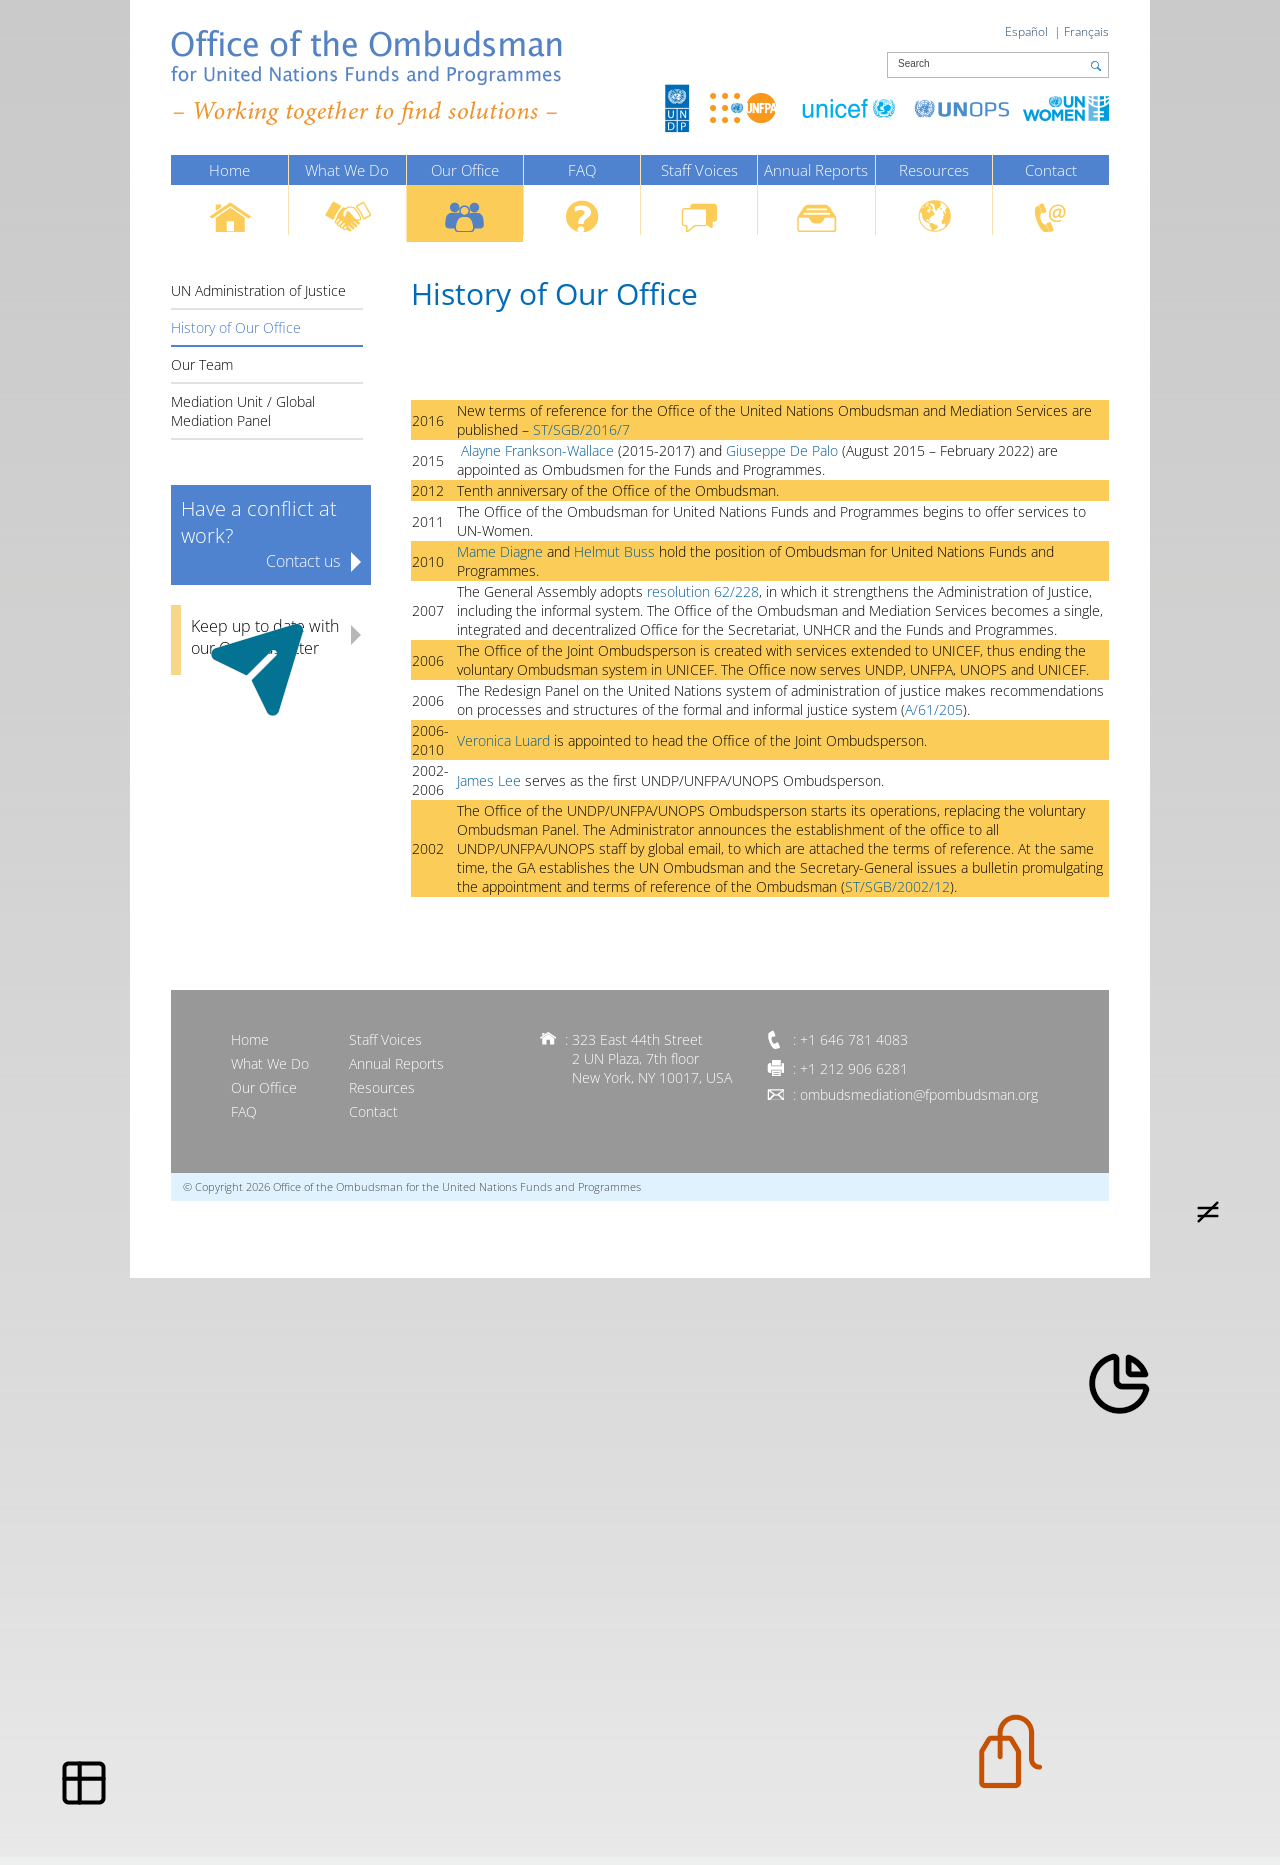 The image size is (1280, 1865). I want to click on view data in table format, so click(84, 1783).